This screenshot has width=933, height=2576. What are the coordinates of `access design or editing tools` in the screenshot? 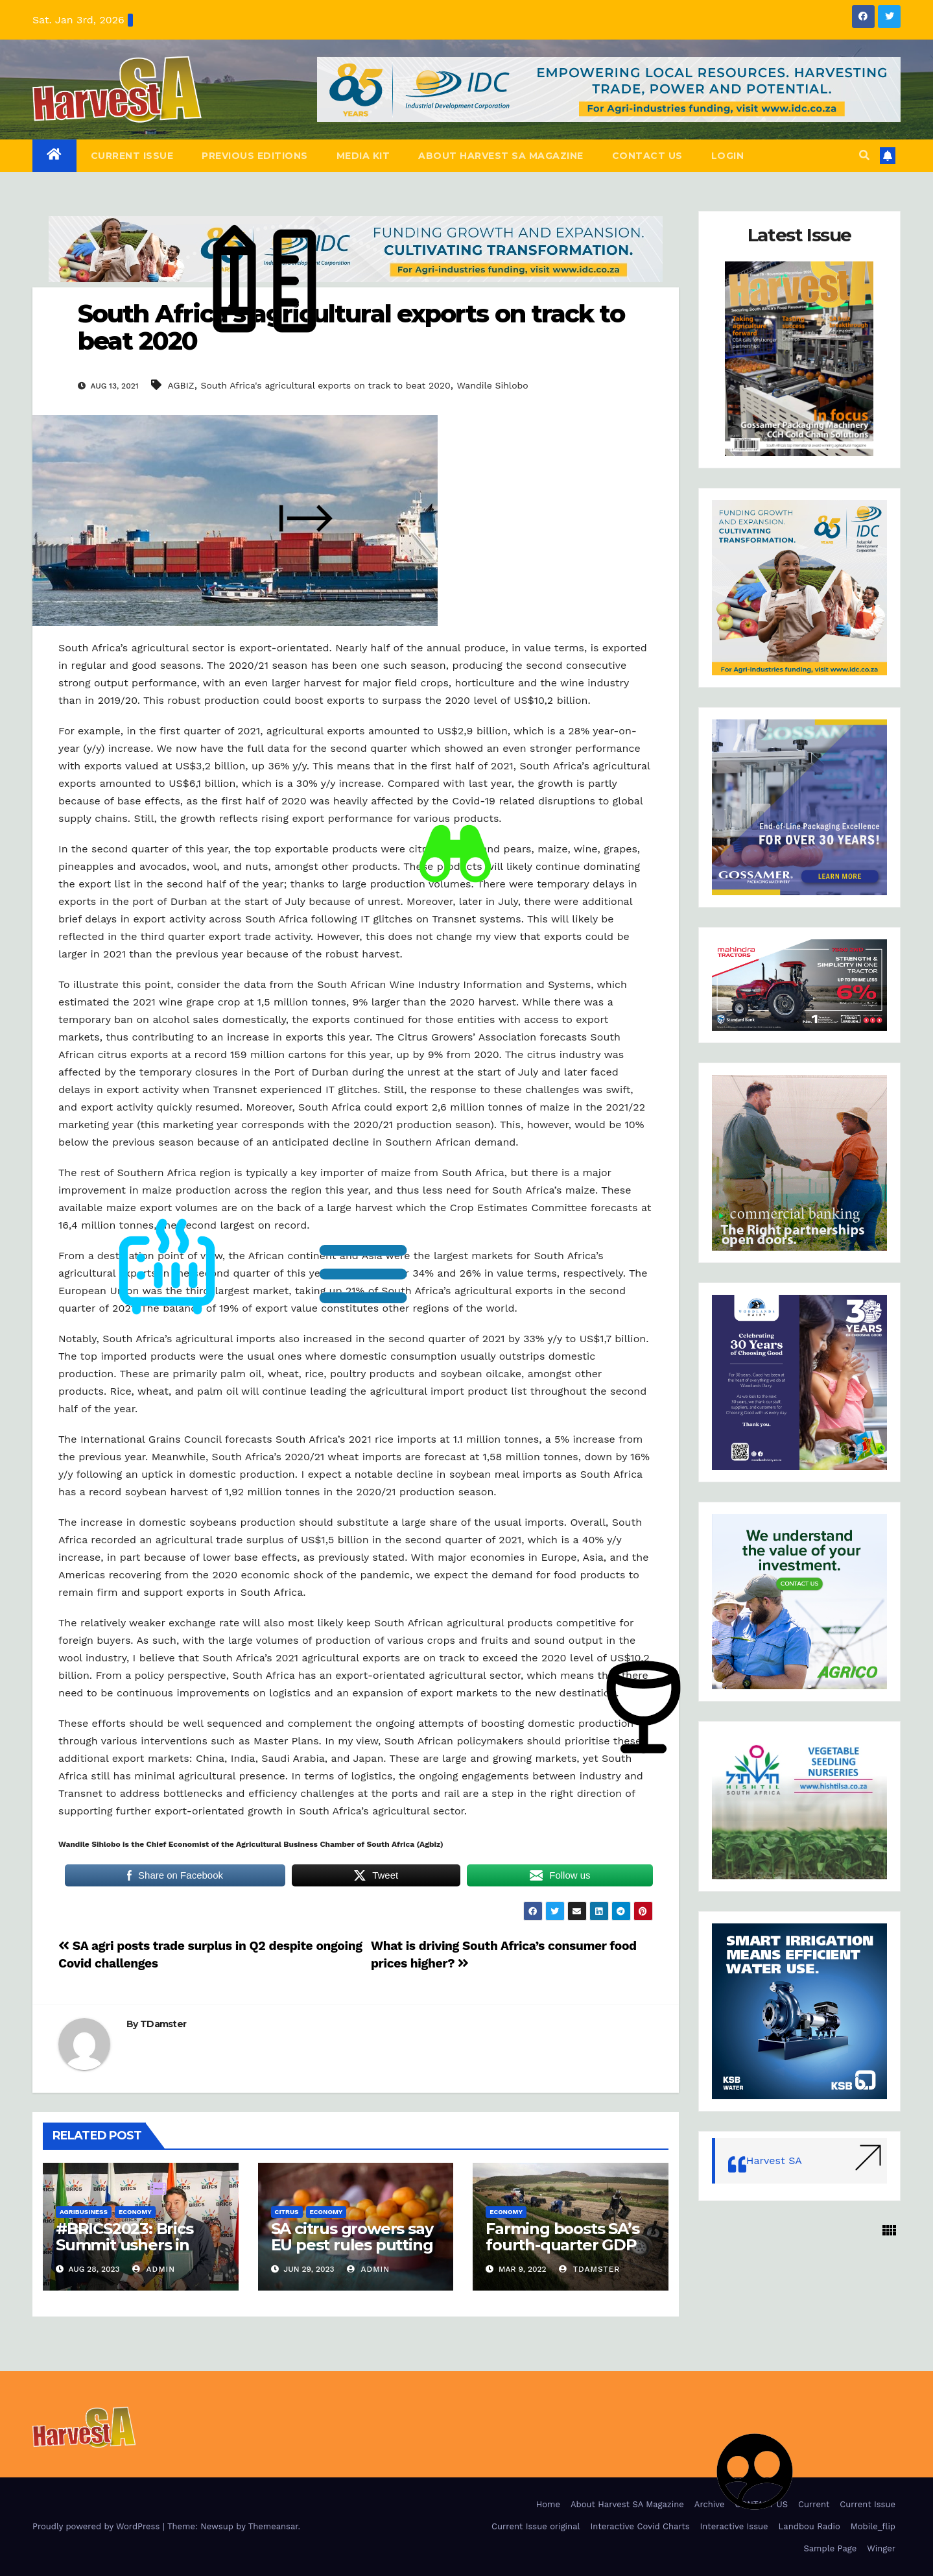 It's located at (265, 281).